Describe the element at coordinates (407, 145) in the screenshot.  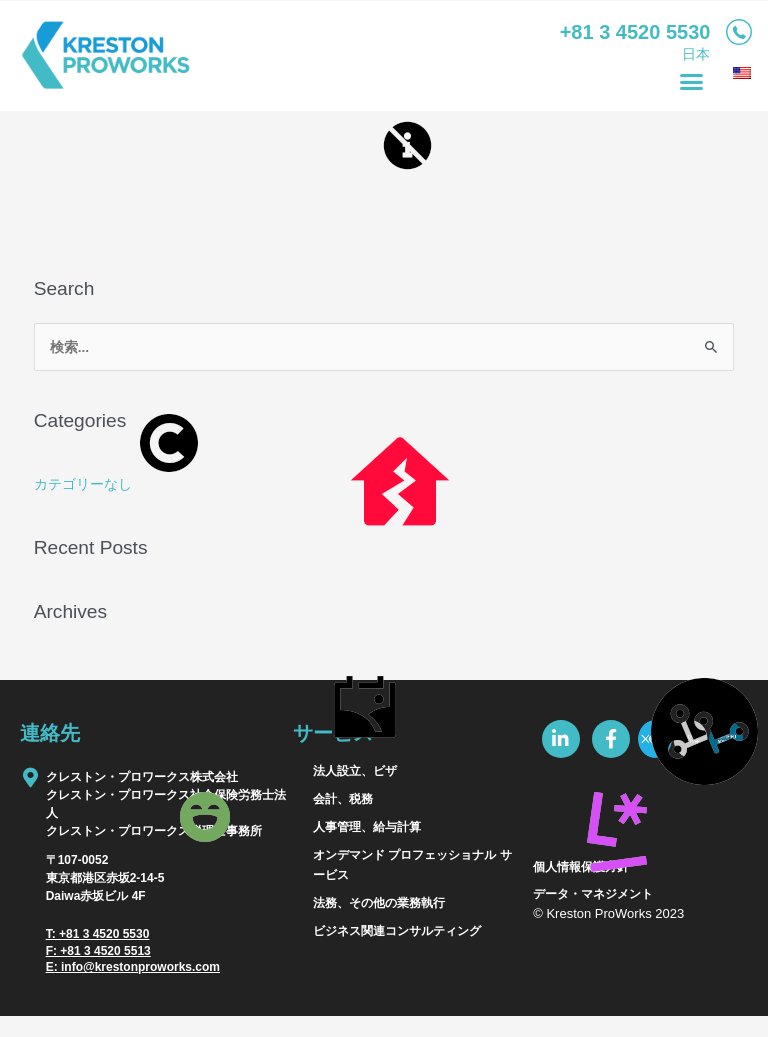
I see `information or help is unavailable` at that location.